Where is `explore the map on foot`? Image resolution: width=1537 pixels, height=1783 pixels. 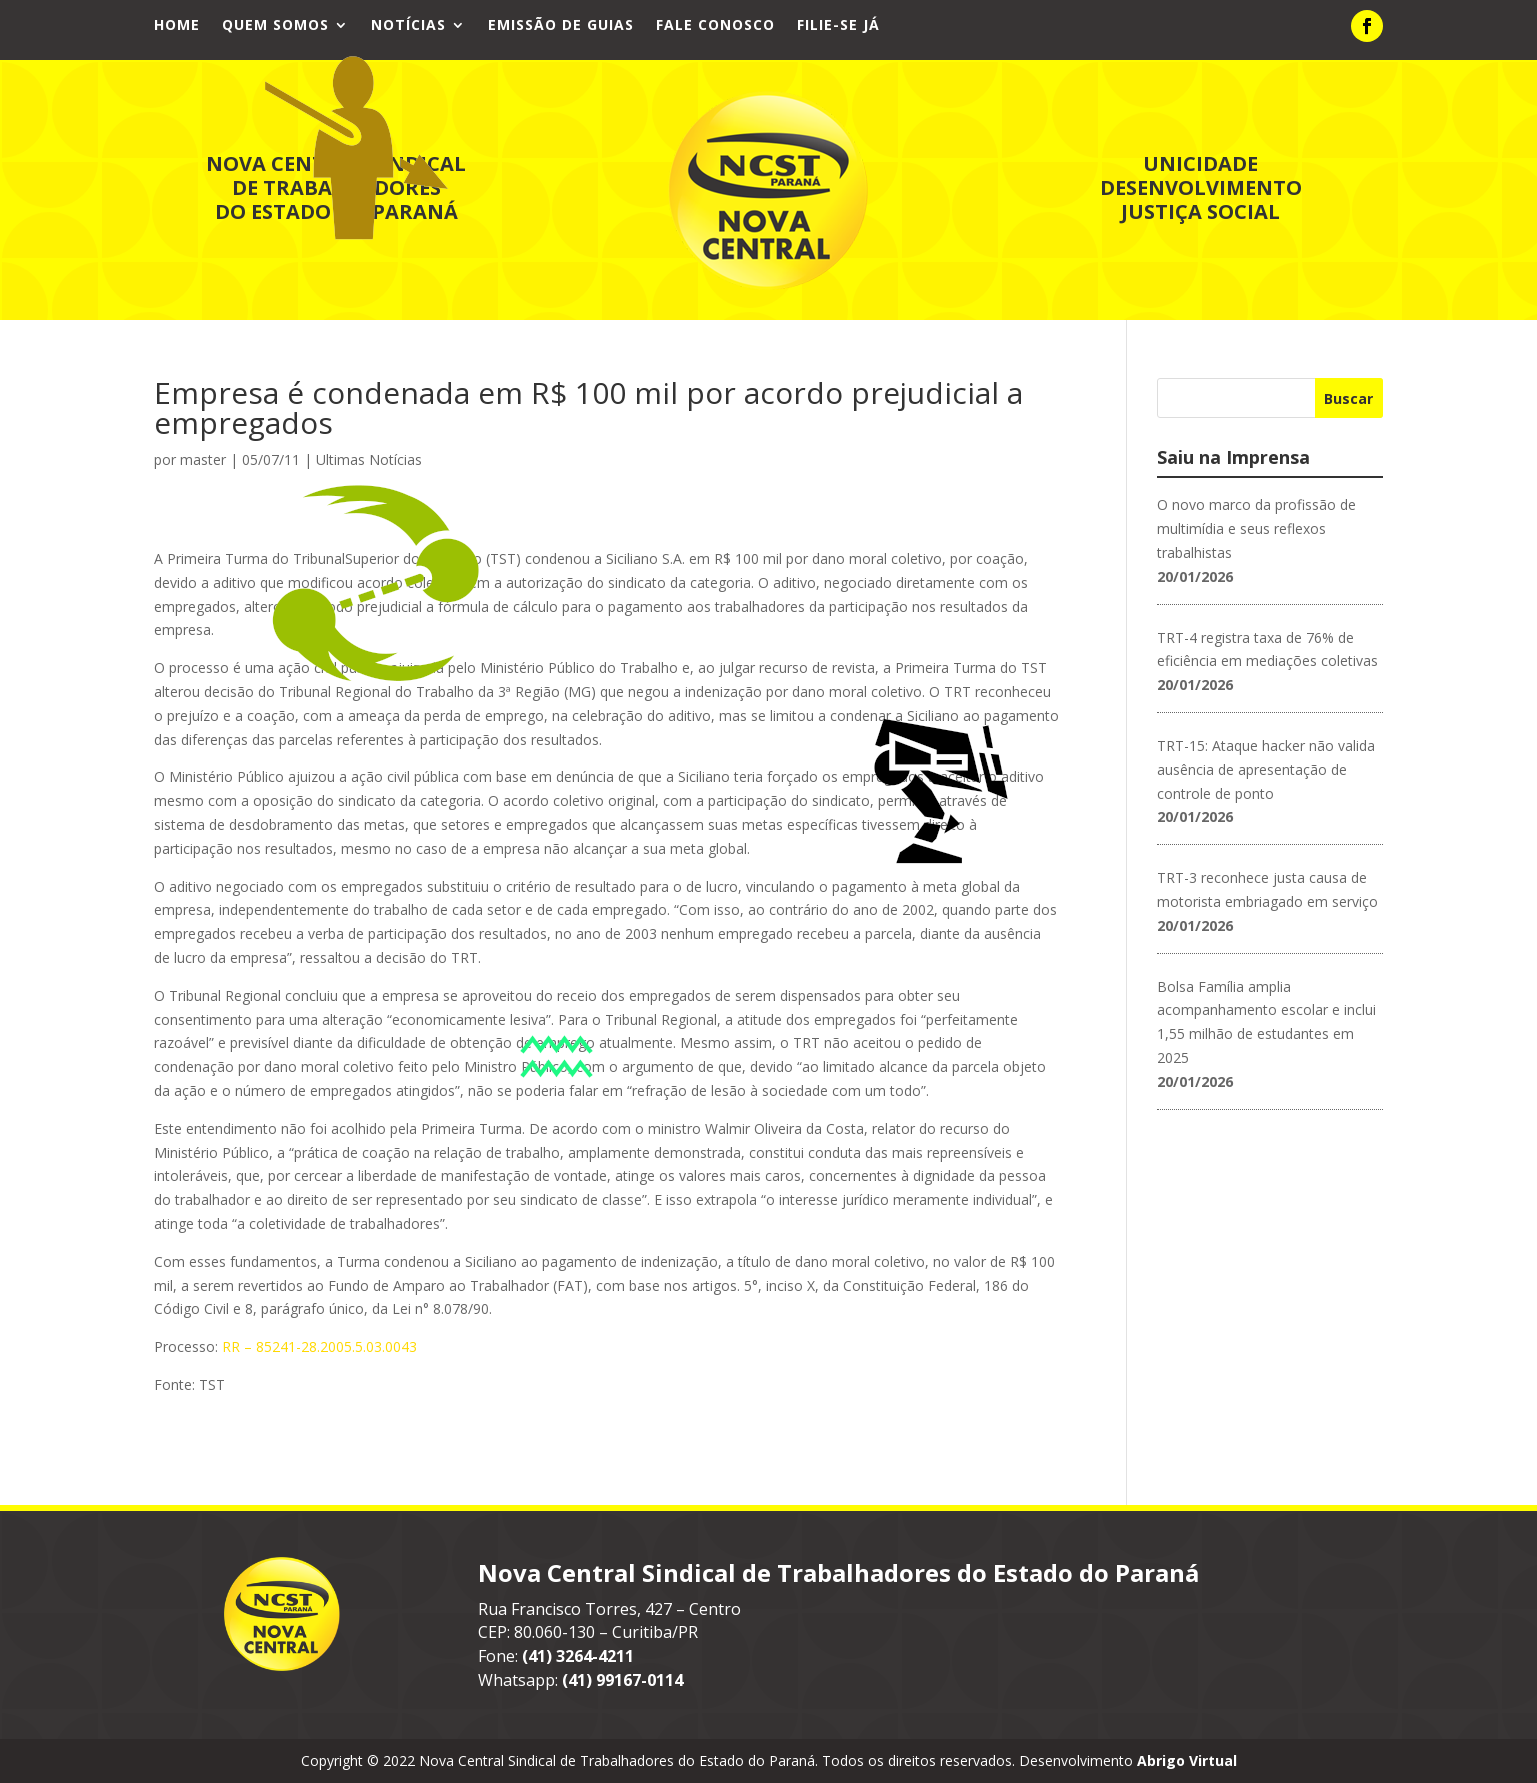
explore the map on foot is located at coordinates (941, 791).